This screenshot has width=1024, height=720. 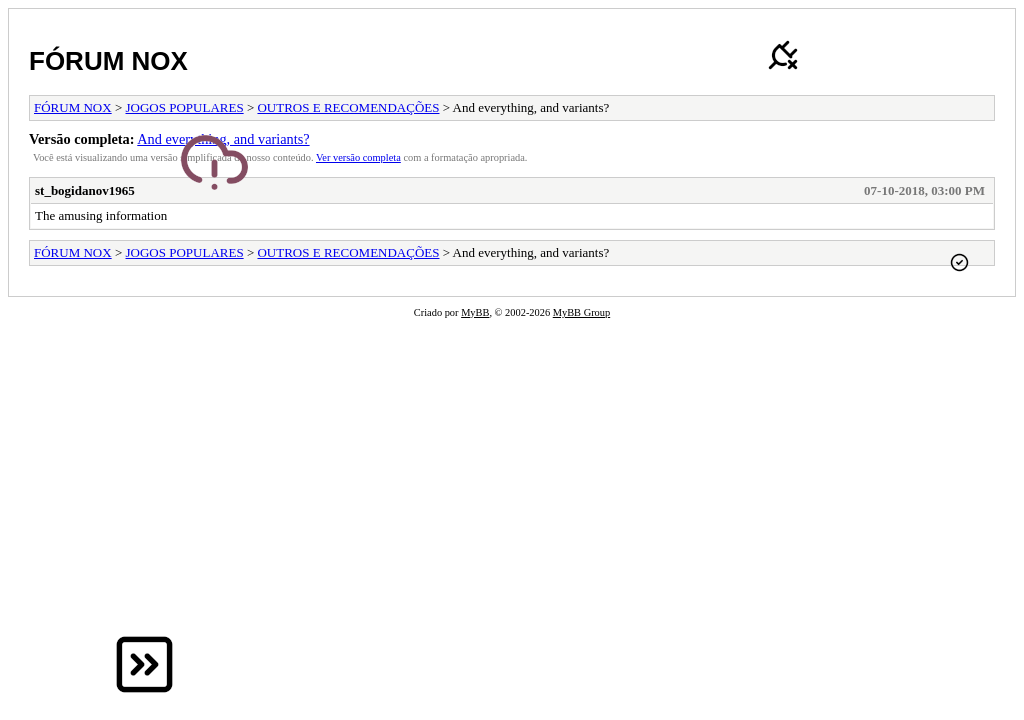 What do you see at coordinates (214, 162) in the screenshot?
I see `cloud service warning or error` at bounding box center [214, 162].